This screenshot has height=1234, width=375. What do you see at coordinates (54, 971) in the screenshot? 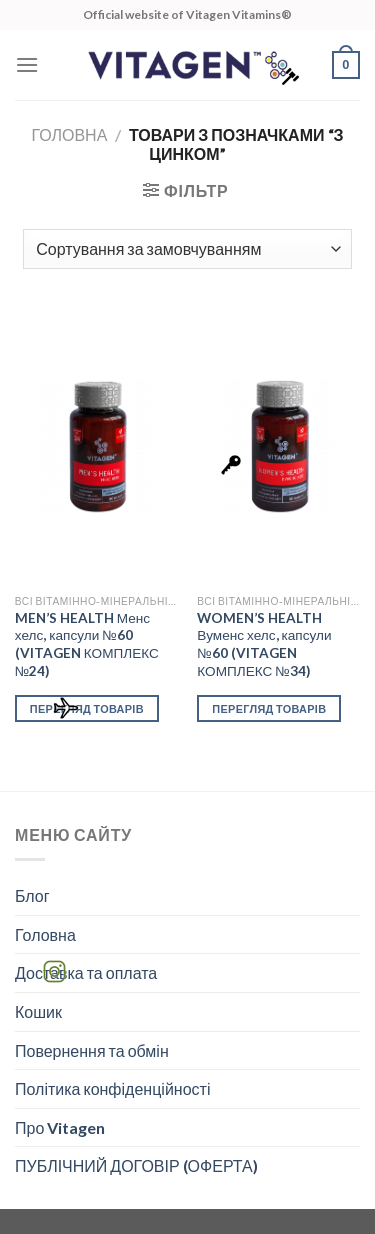
I see `open instagram app` at bounding box center [54, 971].